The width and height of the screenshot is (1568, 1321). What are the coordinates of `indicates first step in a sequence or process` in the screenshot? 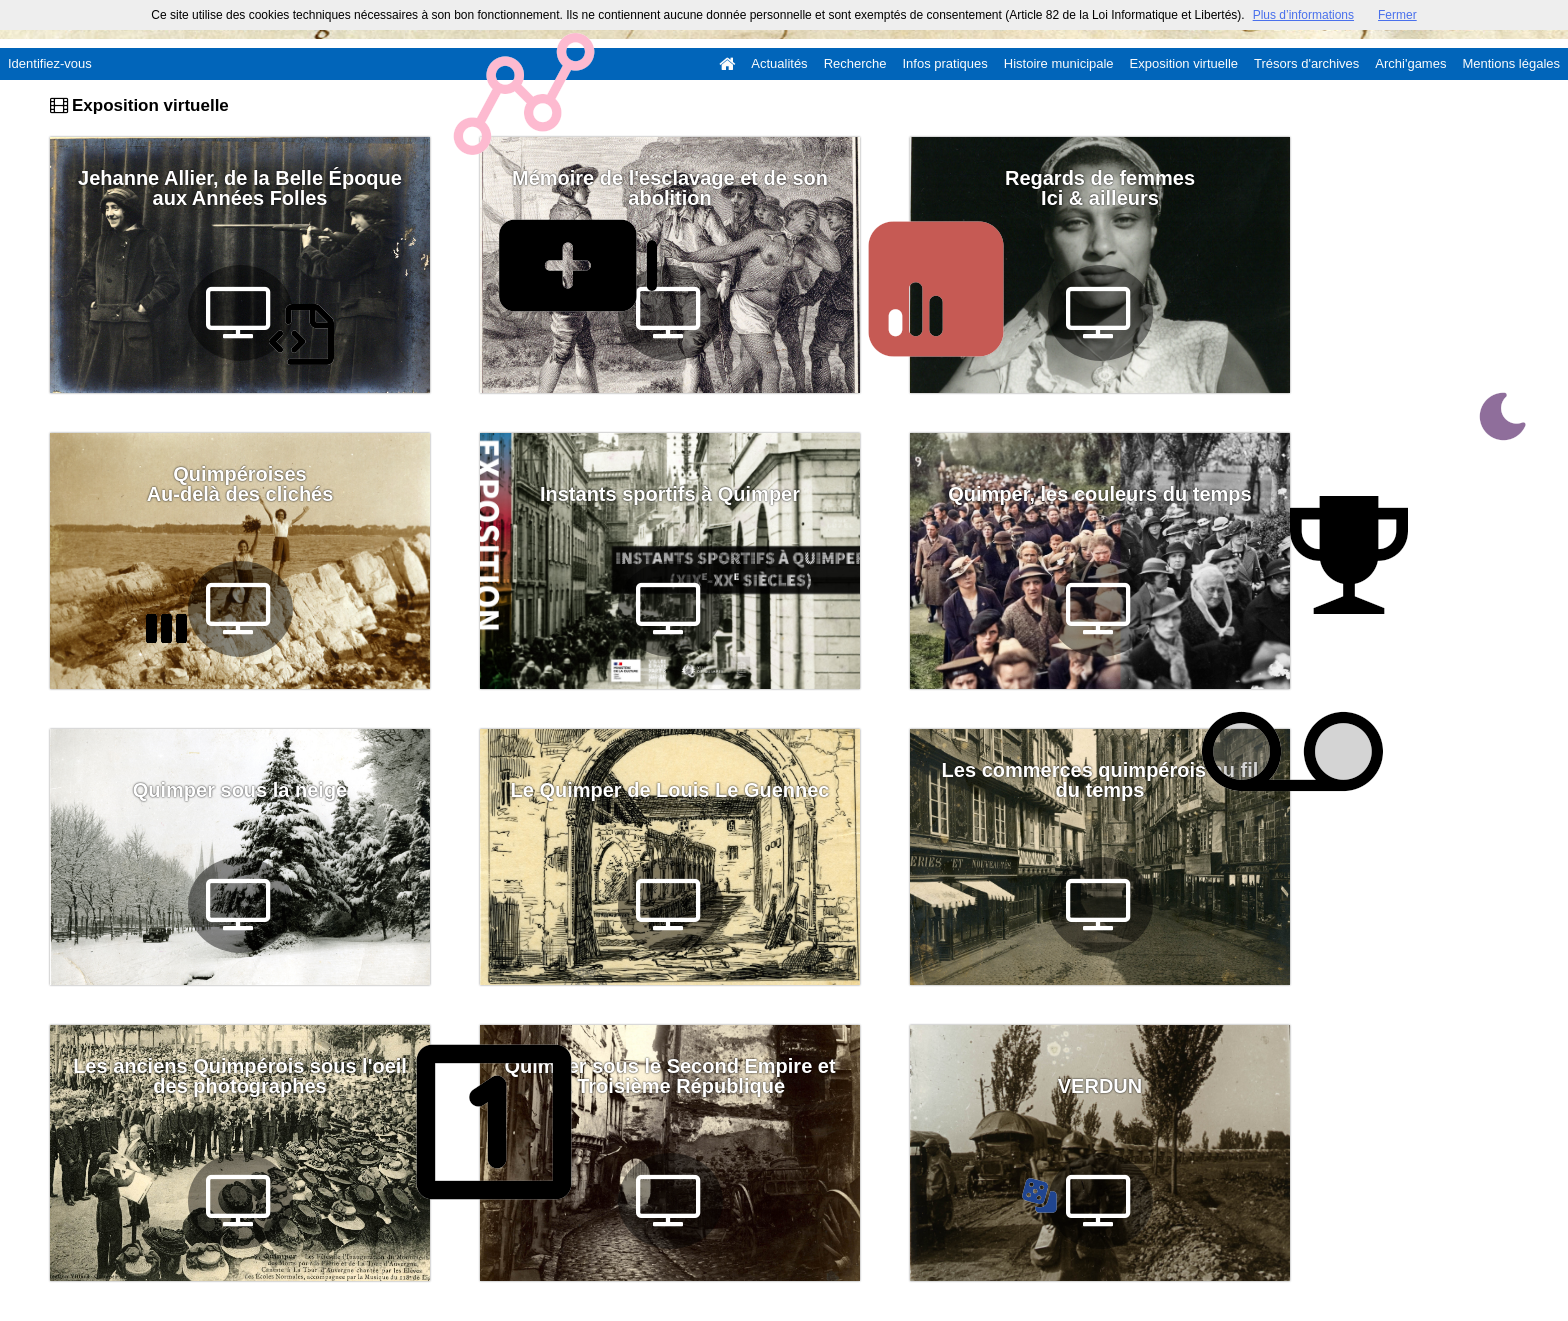 It's located at (494, 1122).